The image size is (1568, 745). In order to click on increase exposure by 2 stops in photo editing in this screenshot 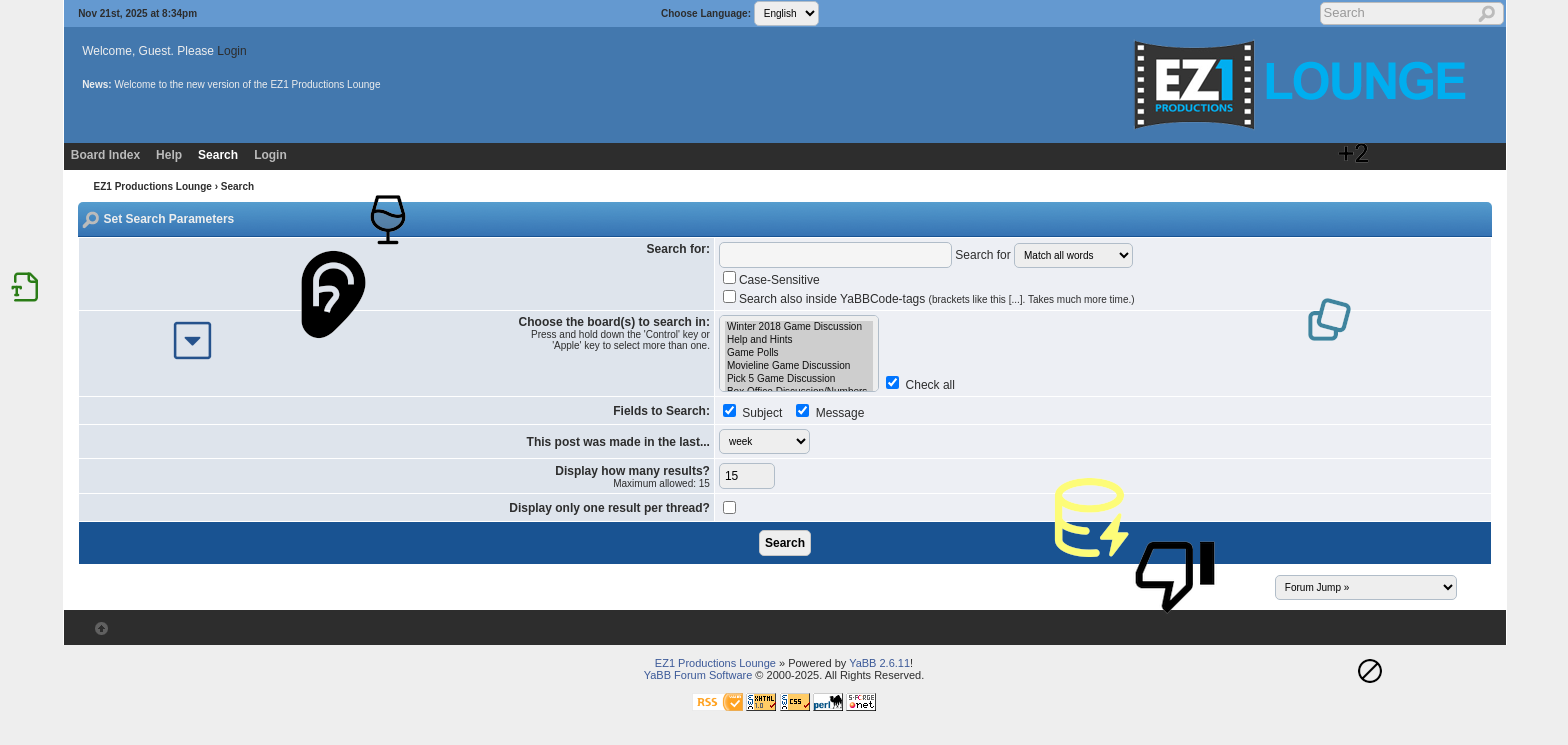, I will do `click(1353, 153)`.